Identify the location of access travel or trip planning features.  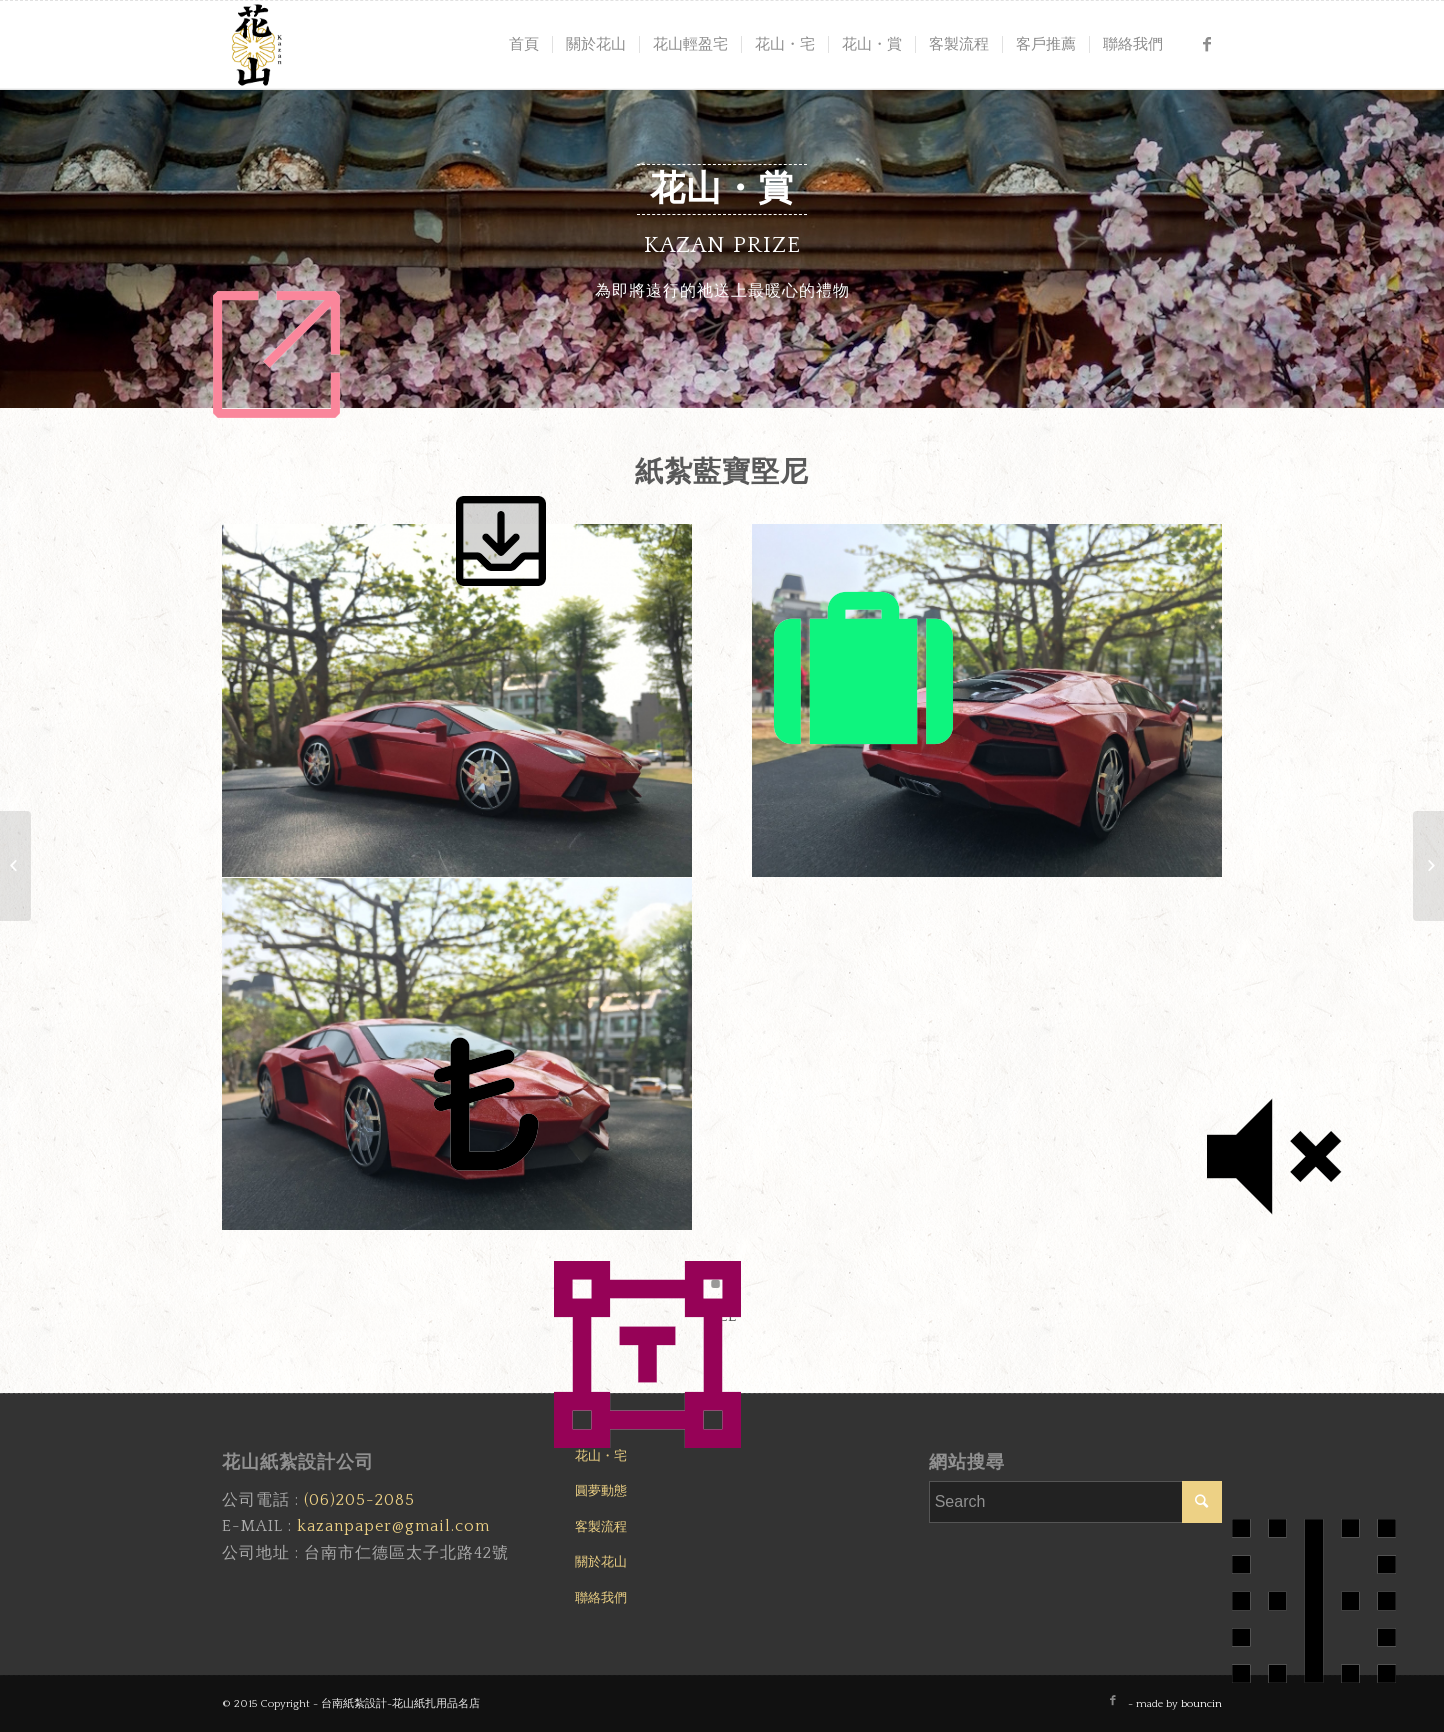
(863, 663).